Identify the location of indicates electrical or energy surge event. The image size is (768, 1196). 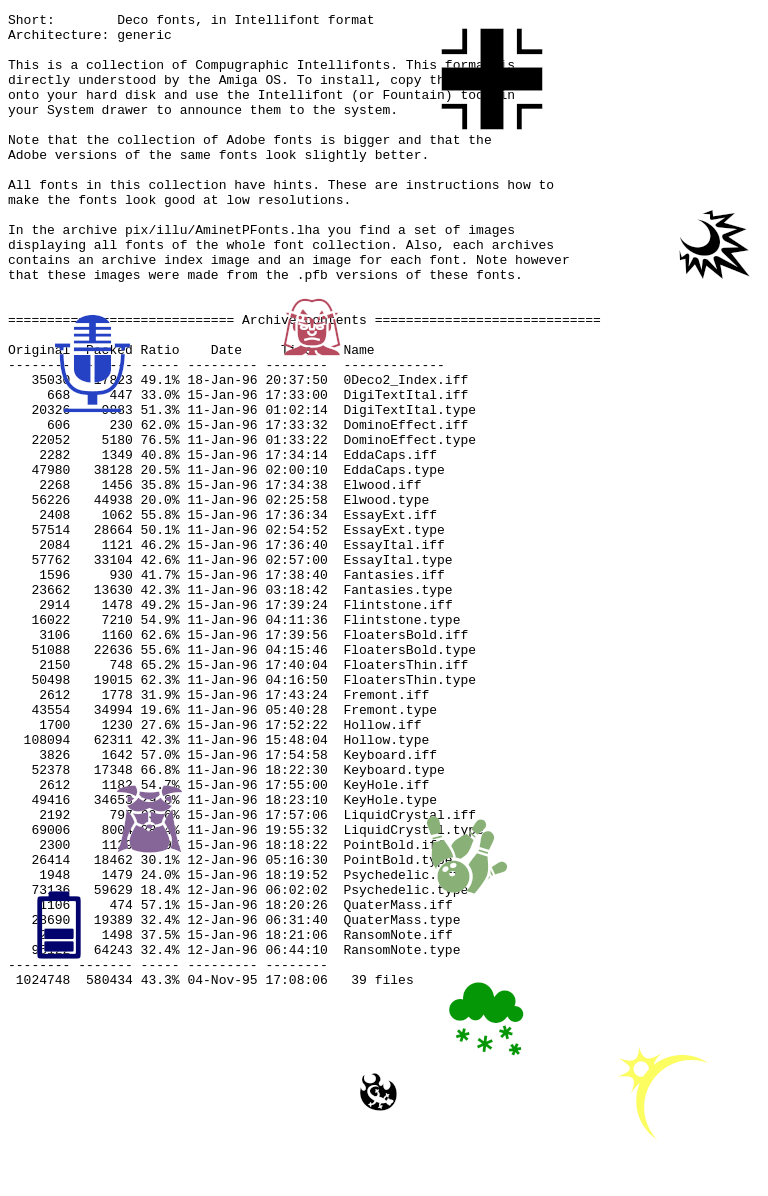
(715, 244).